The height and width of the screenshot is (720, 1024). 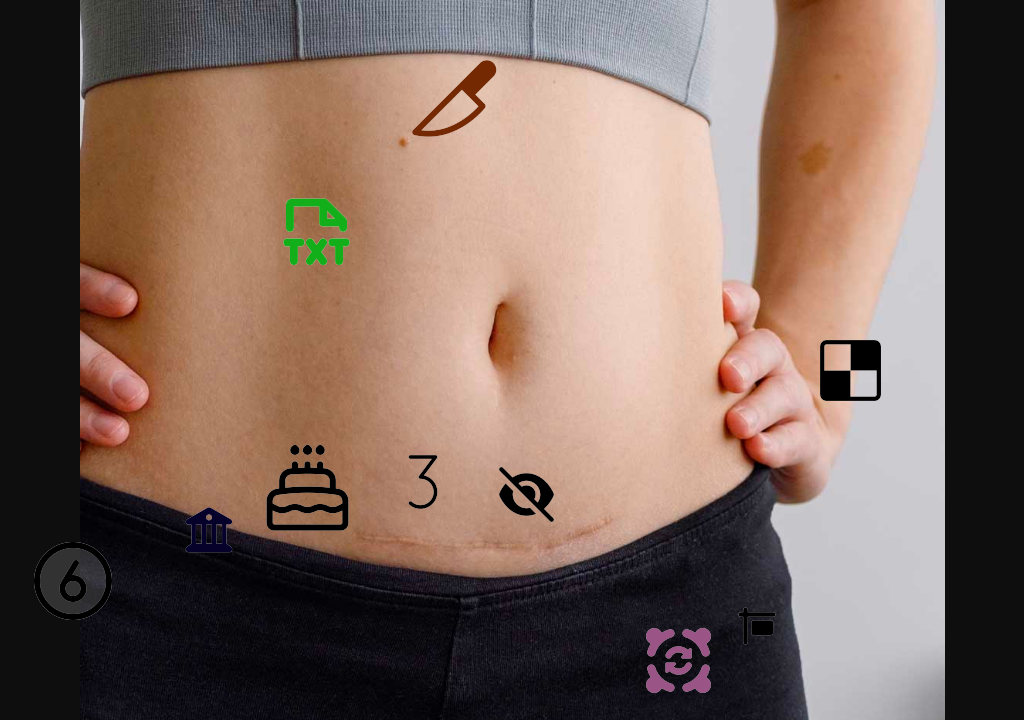 I want to click on a signpost or location marker, so click(x=757, y=626).